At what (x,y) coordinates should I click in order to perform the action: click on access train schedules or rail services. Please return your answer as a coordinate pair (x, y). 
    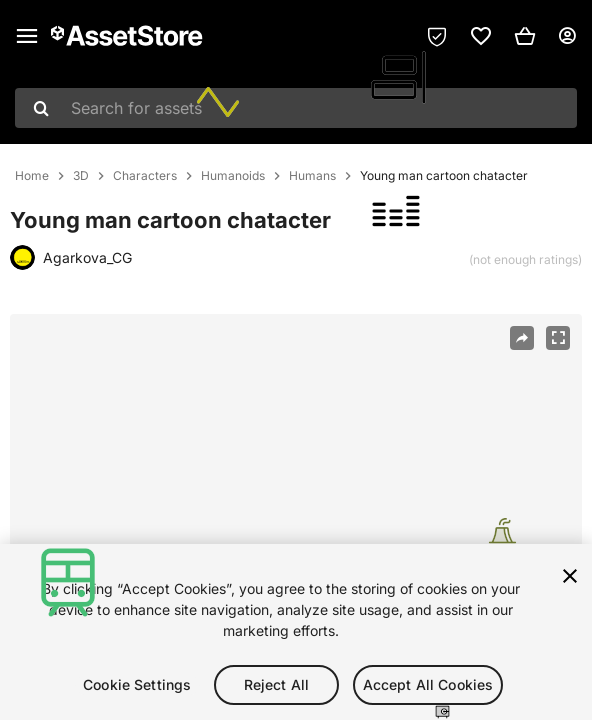
    Looking at the image, I should click on (68, 580).